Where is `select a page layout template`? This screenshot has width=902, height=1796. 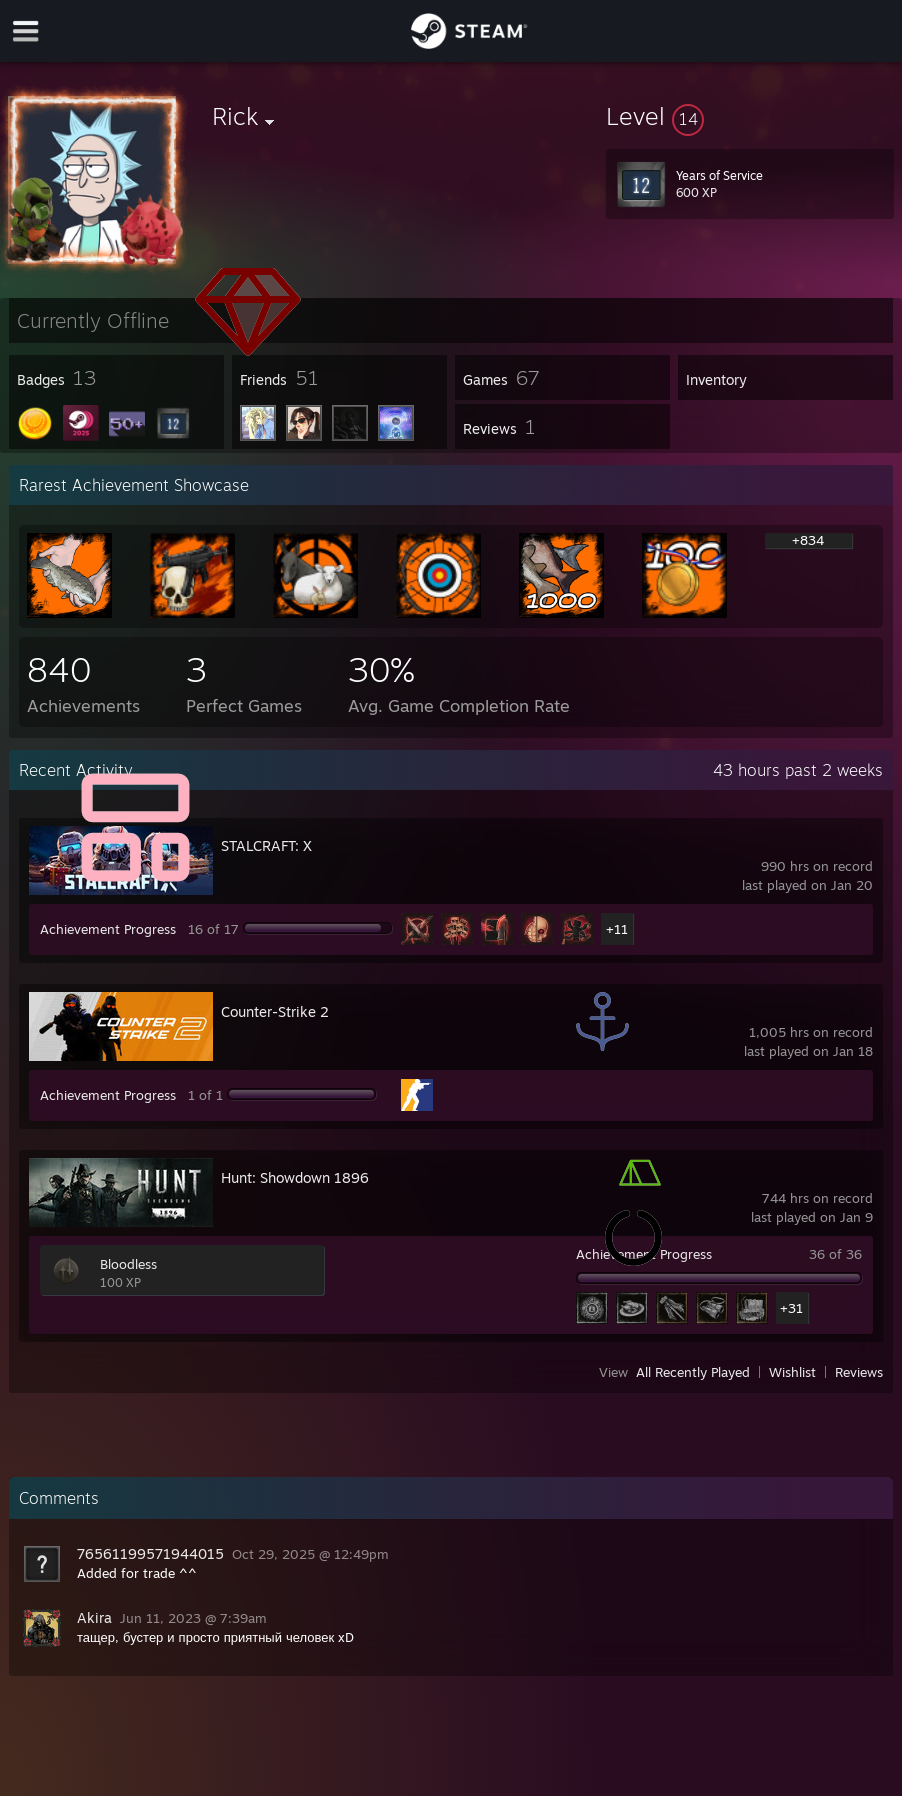 select a page layout template is located at coordinates (135, 827).